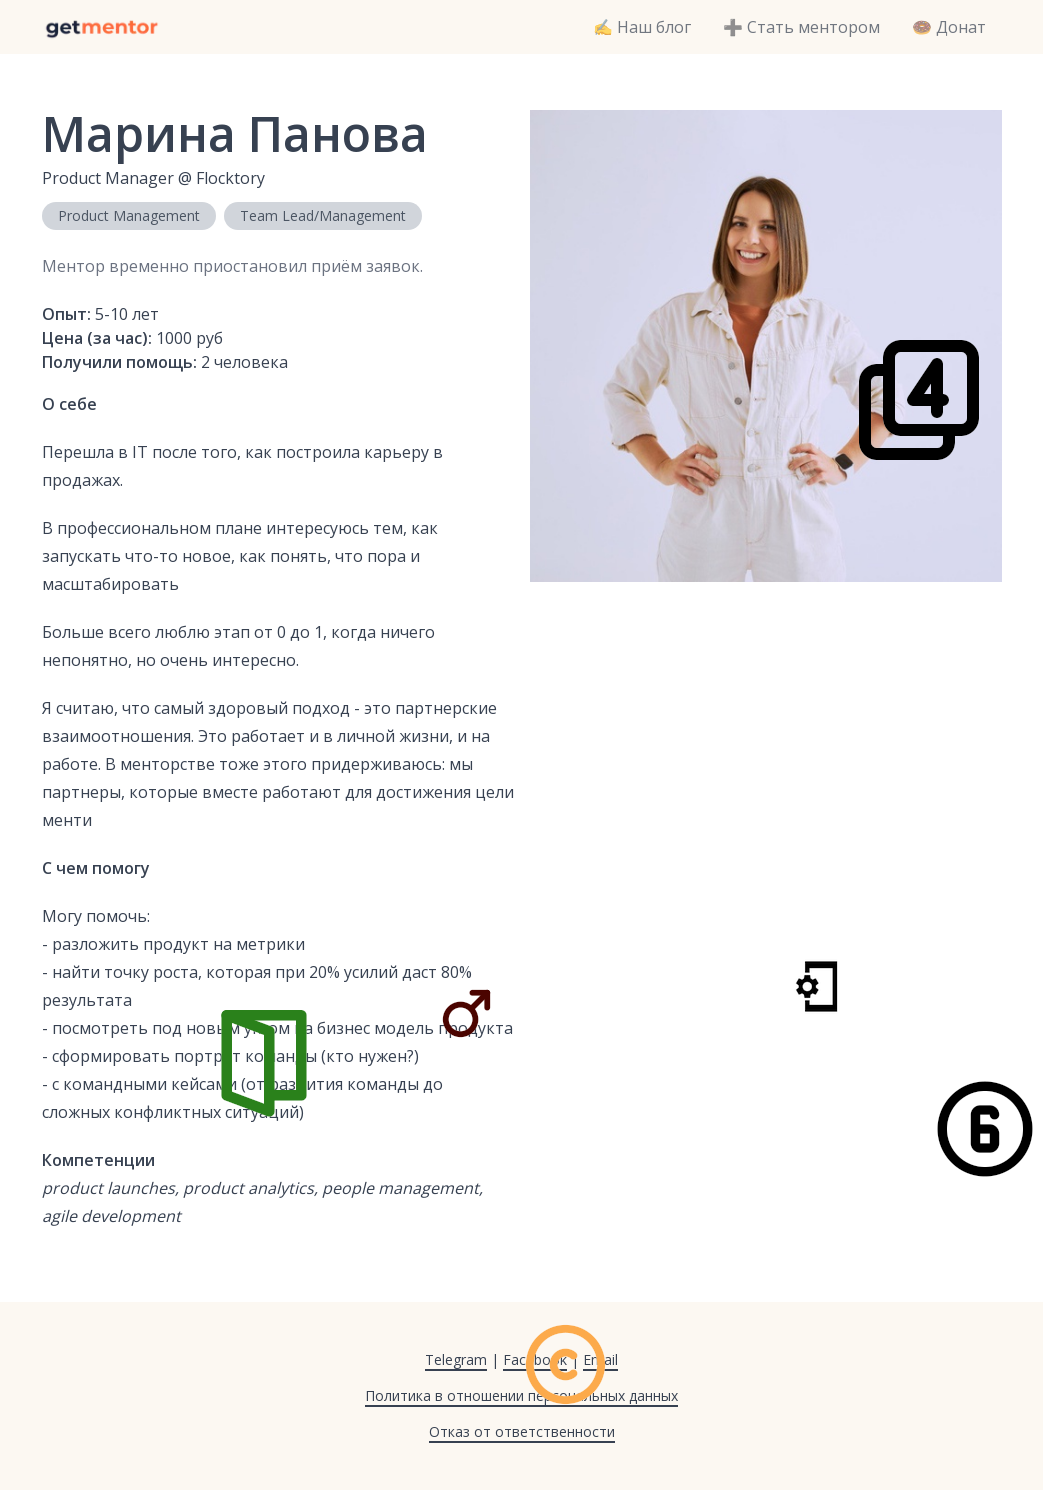  What do you see at coordinates (264, 1058) in the screenshot?
I see `switch to dual-screen or split view mode` at bounding box center [264, 1058].